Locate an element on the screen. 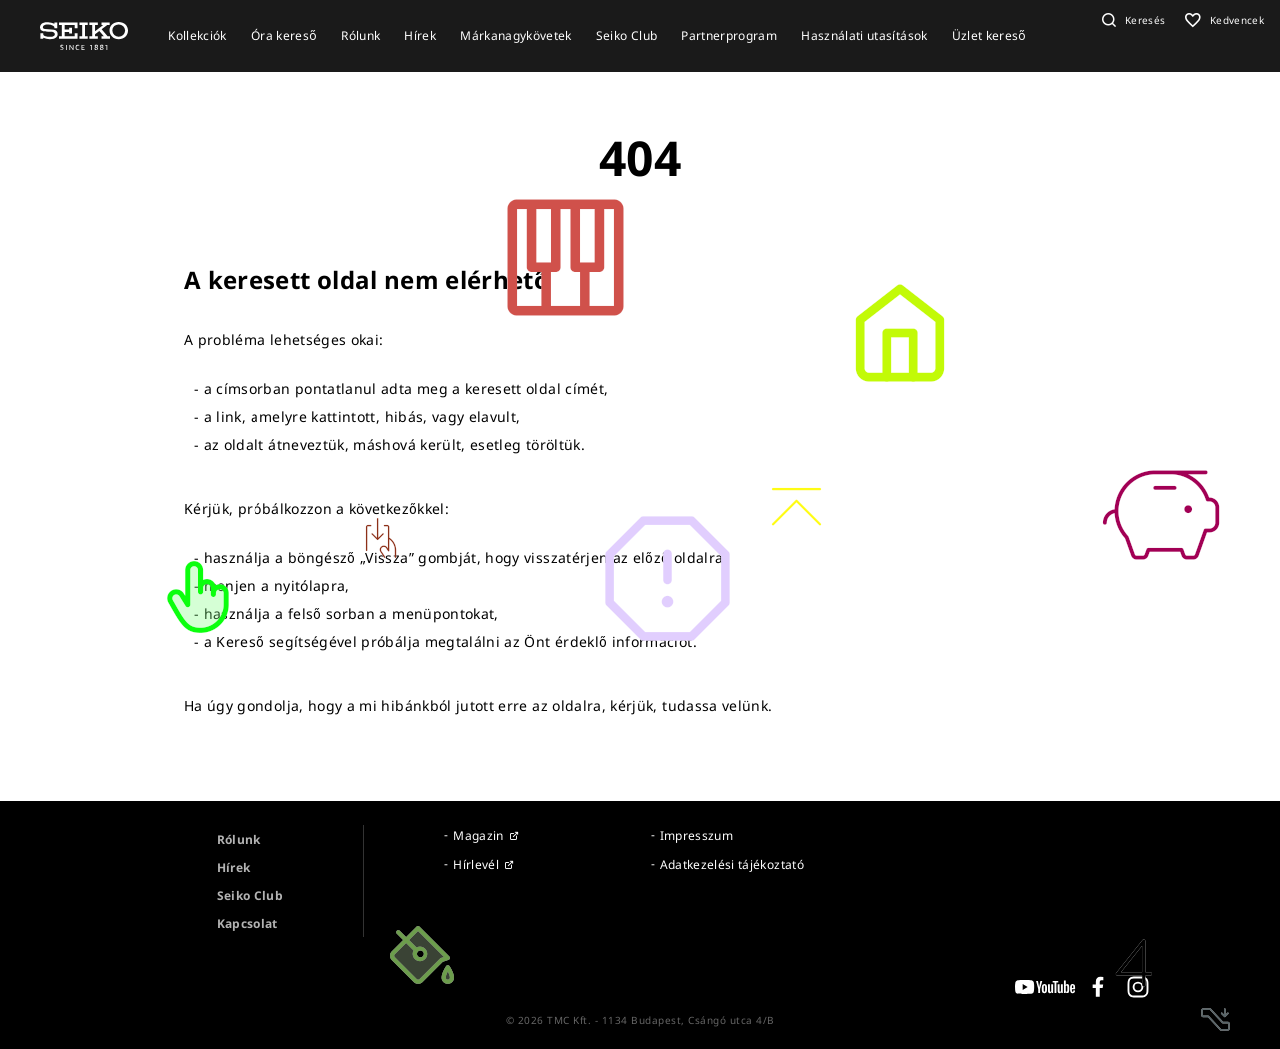 The width and height of the screenshot is (1280, 1049). tap or click to select an item is located at coordinates (198, 597).